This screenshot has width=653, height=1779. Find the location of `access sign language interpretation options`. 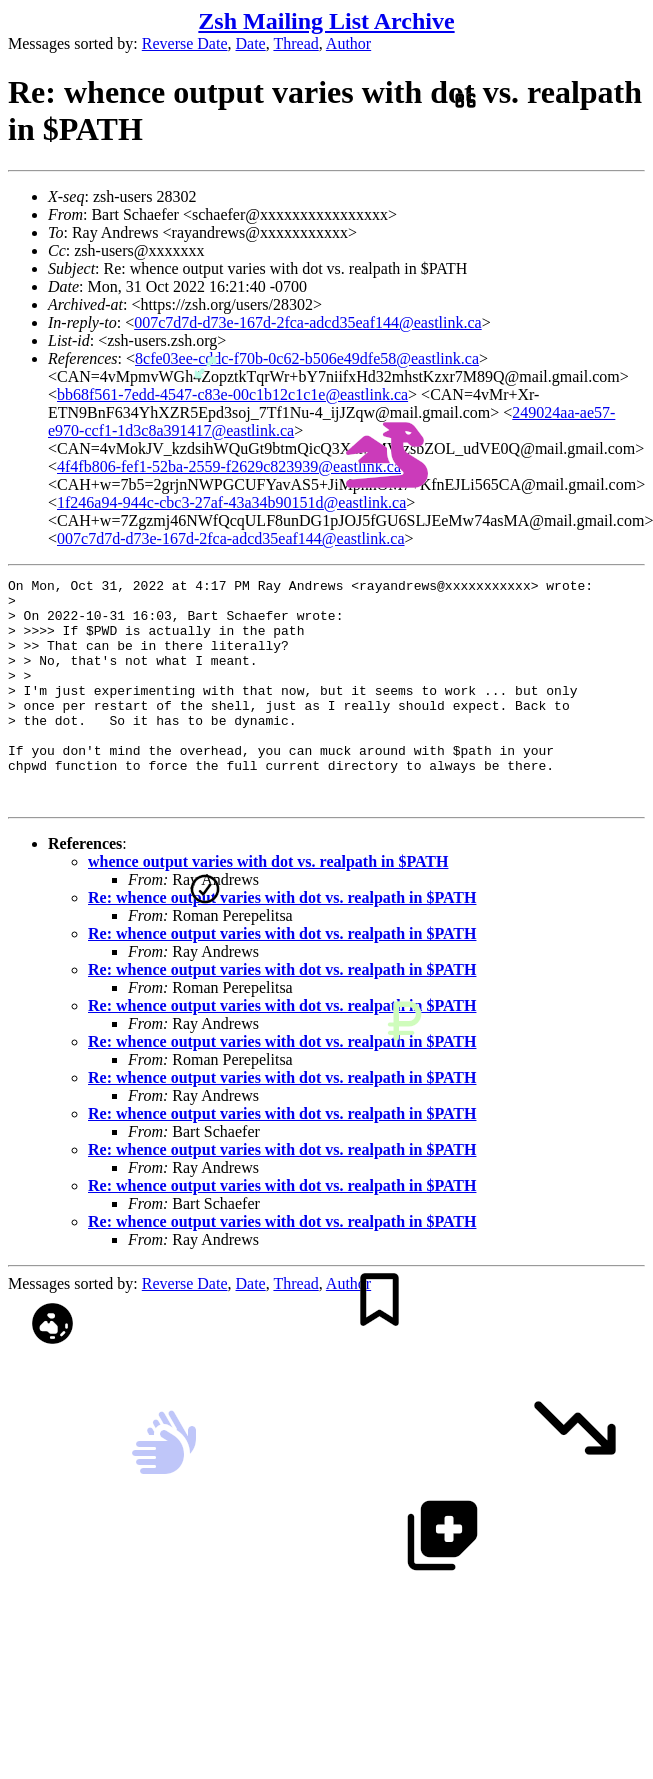

access sign language interpretation options is located at coordinates (164, 1442).